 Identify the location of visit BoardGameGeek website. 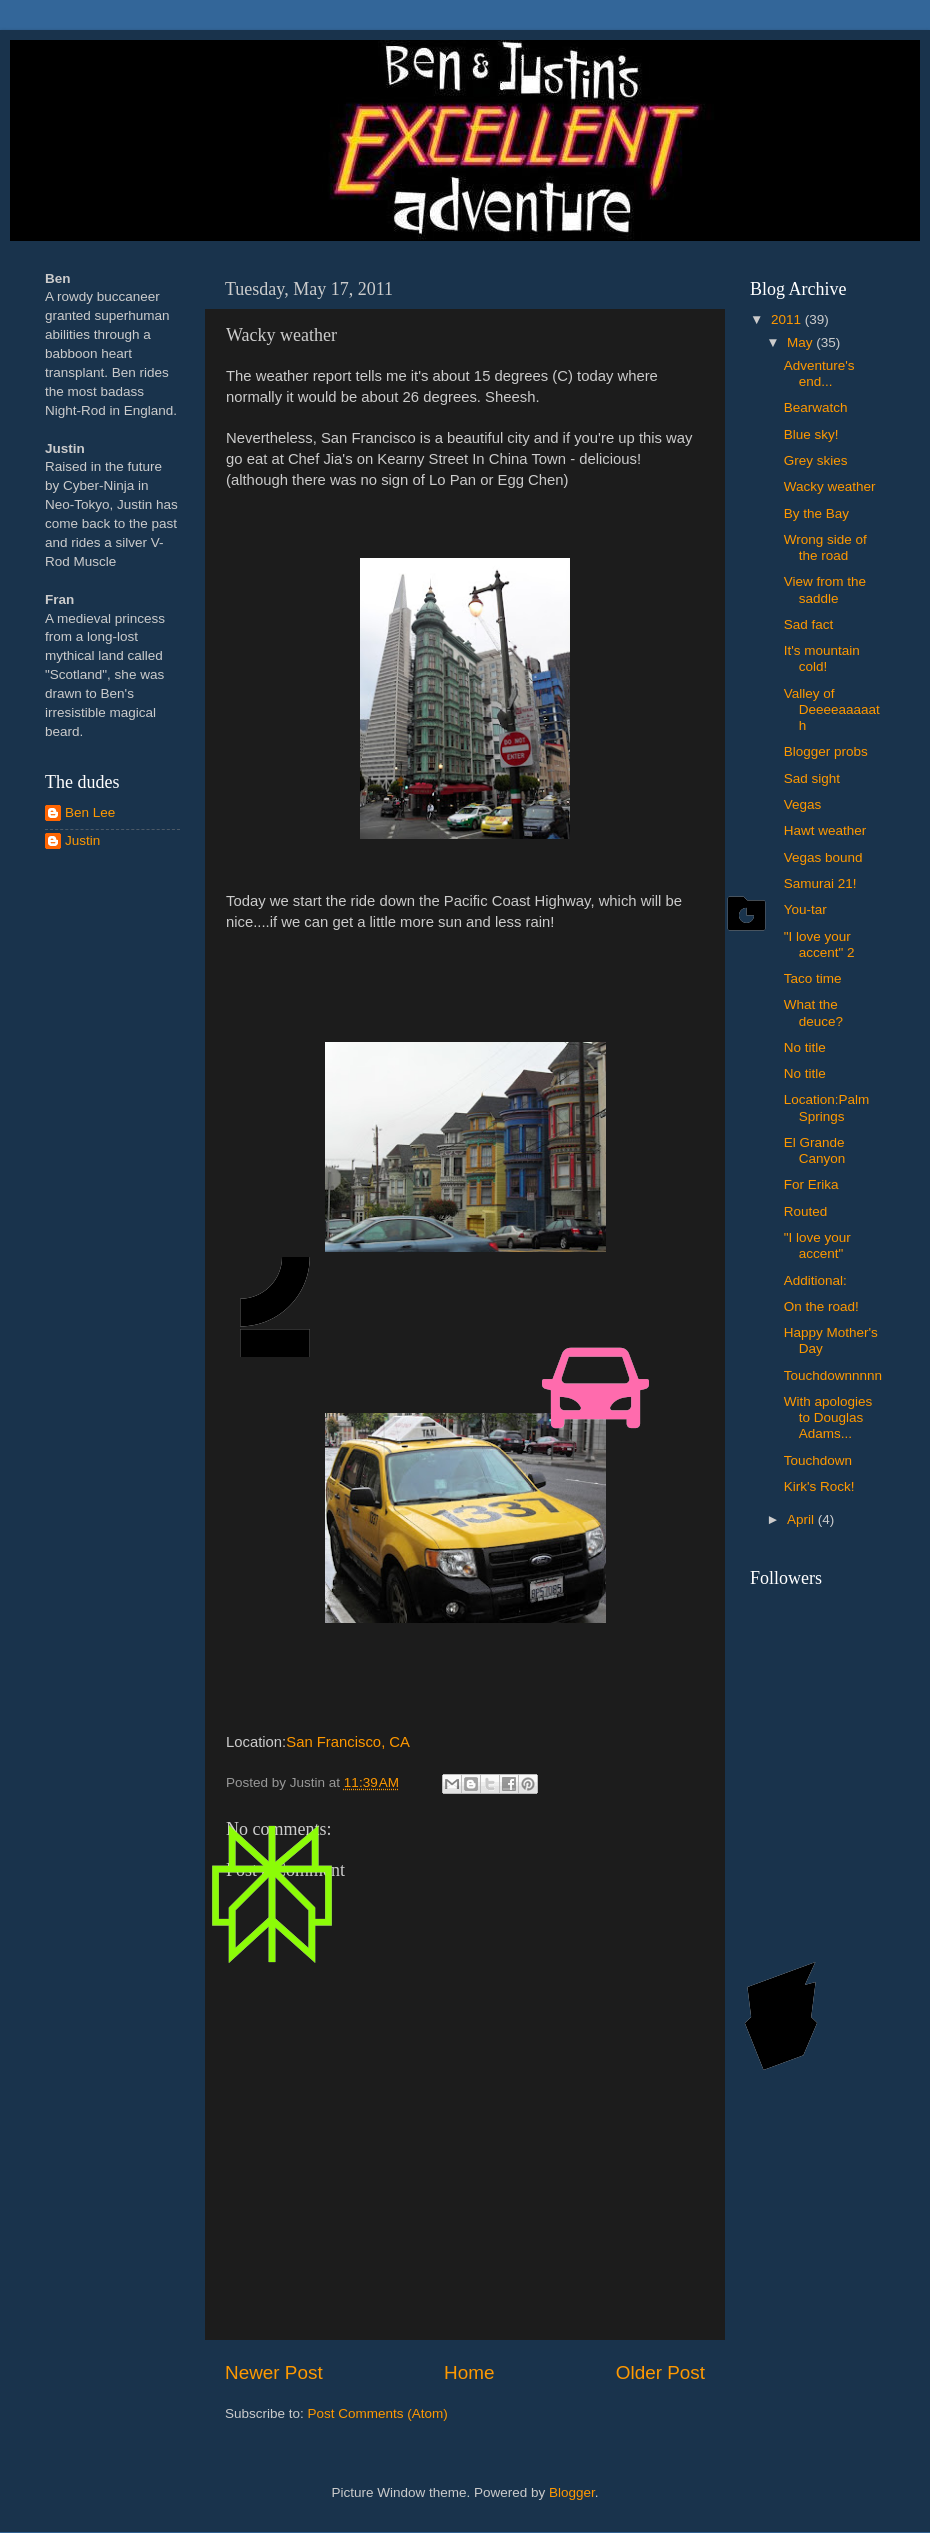
(781, 2016).